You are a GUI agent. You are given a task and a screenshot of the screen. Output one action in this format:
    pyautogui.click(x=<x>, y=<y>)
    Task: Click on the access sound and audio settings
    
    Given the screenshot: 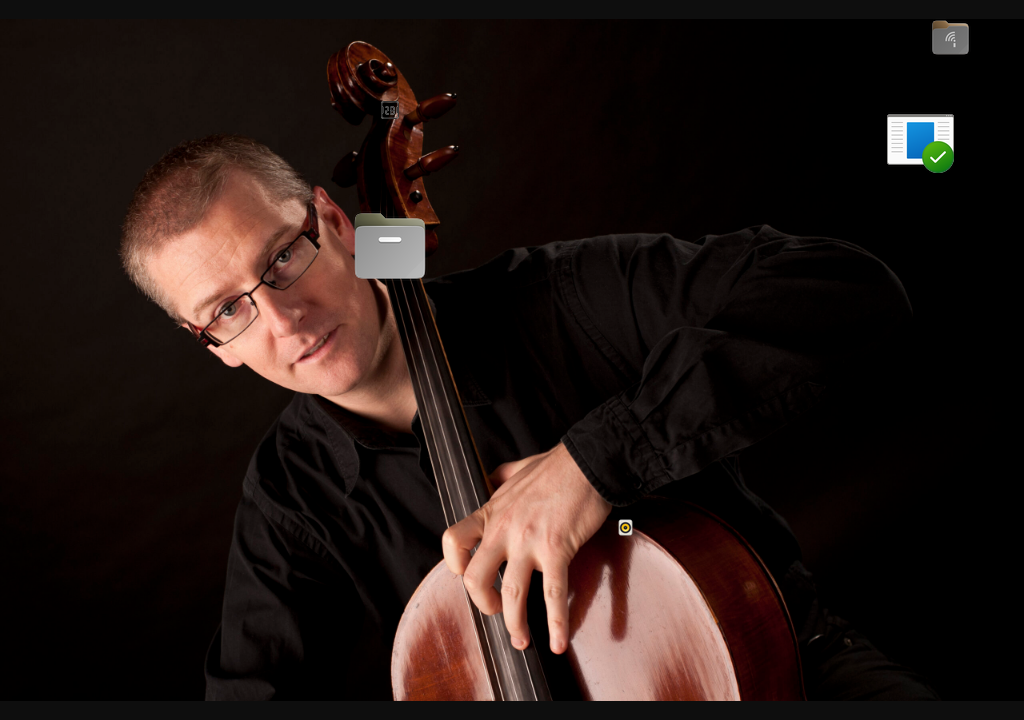 What is the action you would take?
    pyautogui.click(x=625, y=527)
    